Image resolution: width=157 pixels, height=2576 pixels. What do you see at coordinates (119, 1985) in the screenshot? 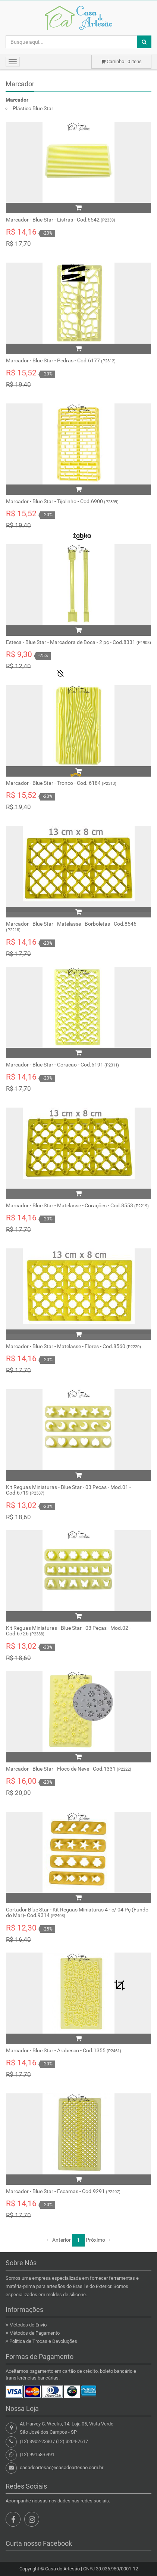
I see `crop an image or photo` at bounding box center [119, 1985].